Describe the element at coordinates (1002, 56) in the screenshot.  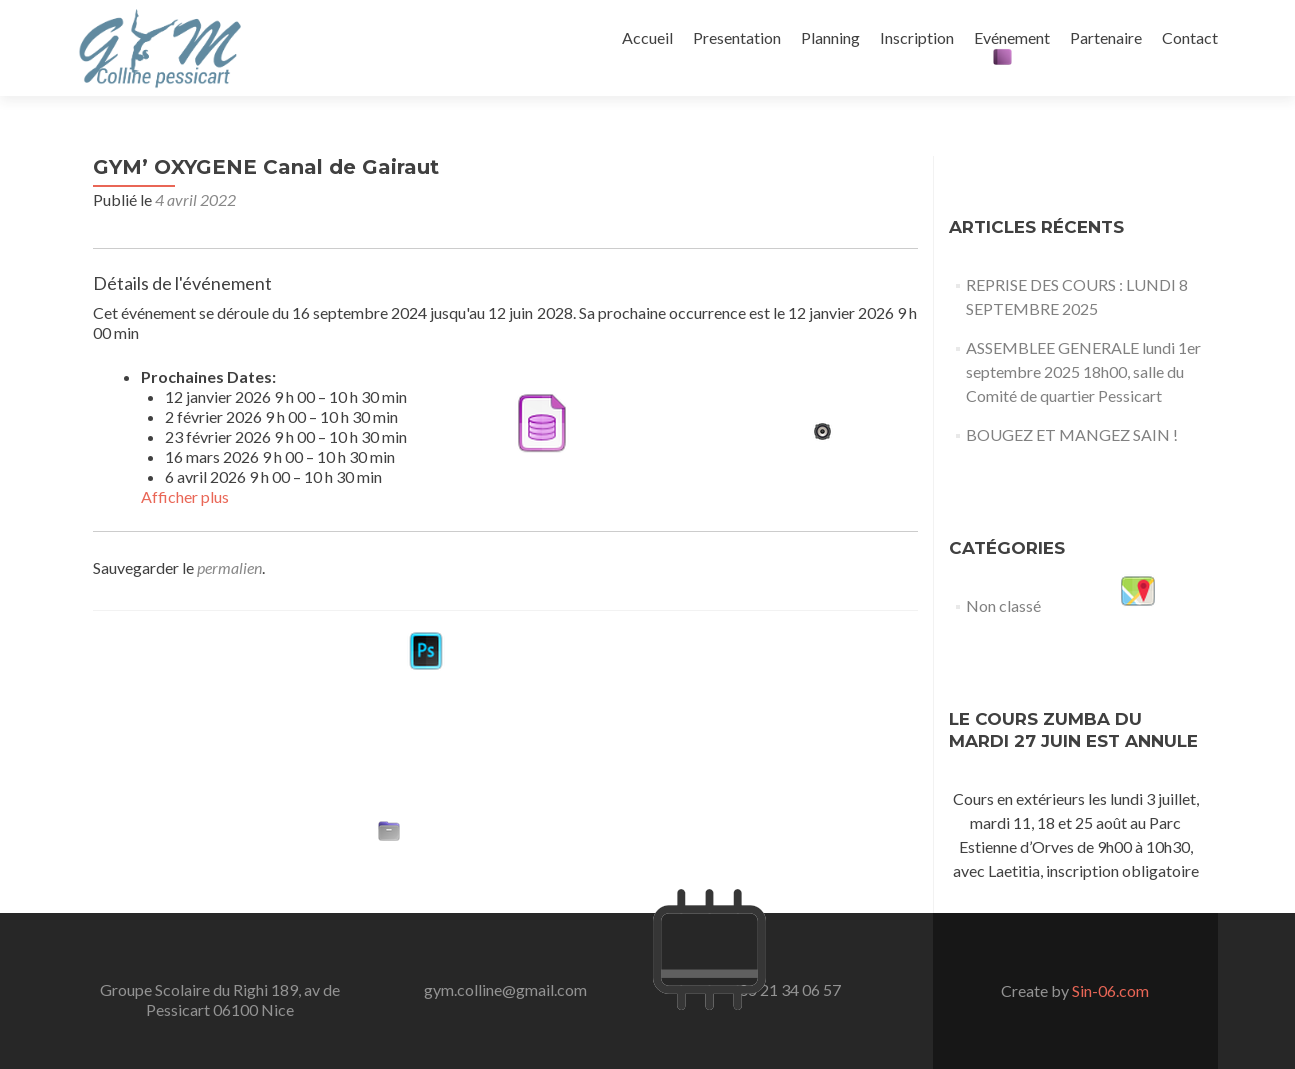
I see `access desktop folder` at that location.